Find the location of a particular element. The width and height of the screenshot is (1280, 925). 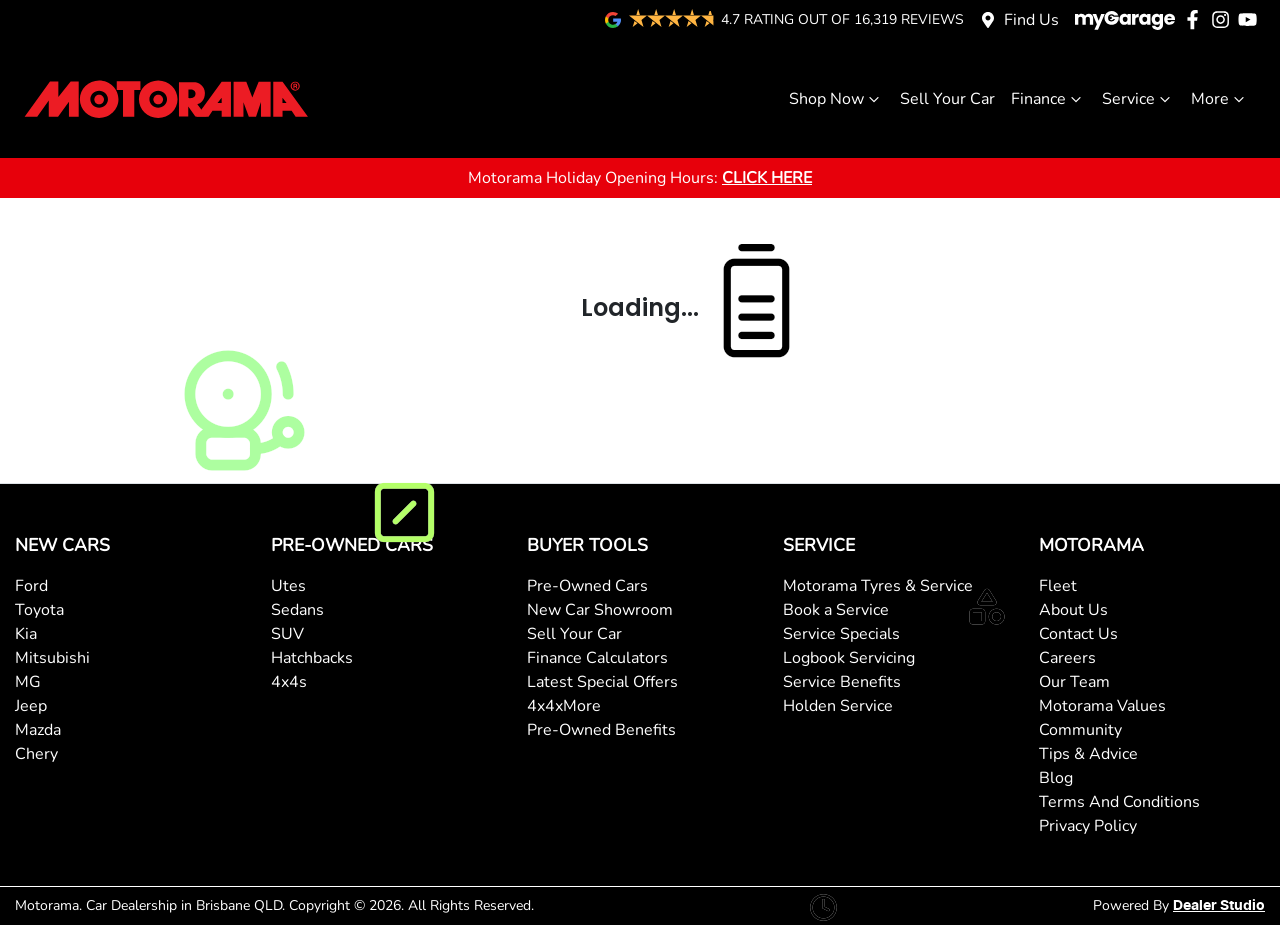

indicates high battery level is located at coordinates (756, 302).